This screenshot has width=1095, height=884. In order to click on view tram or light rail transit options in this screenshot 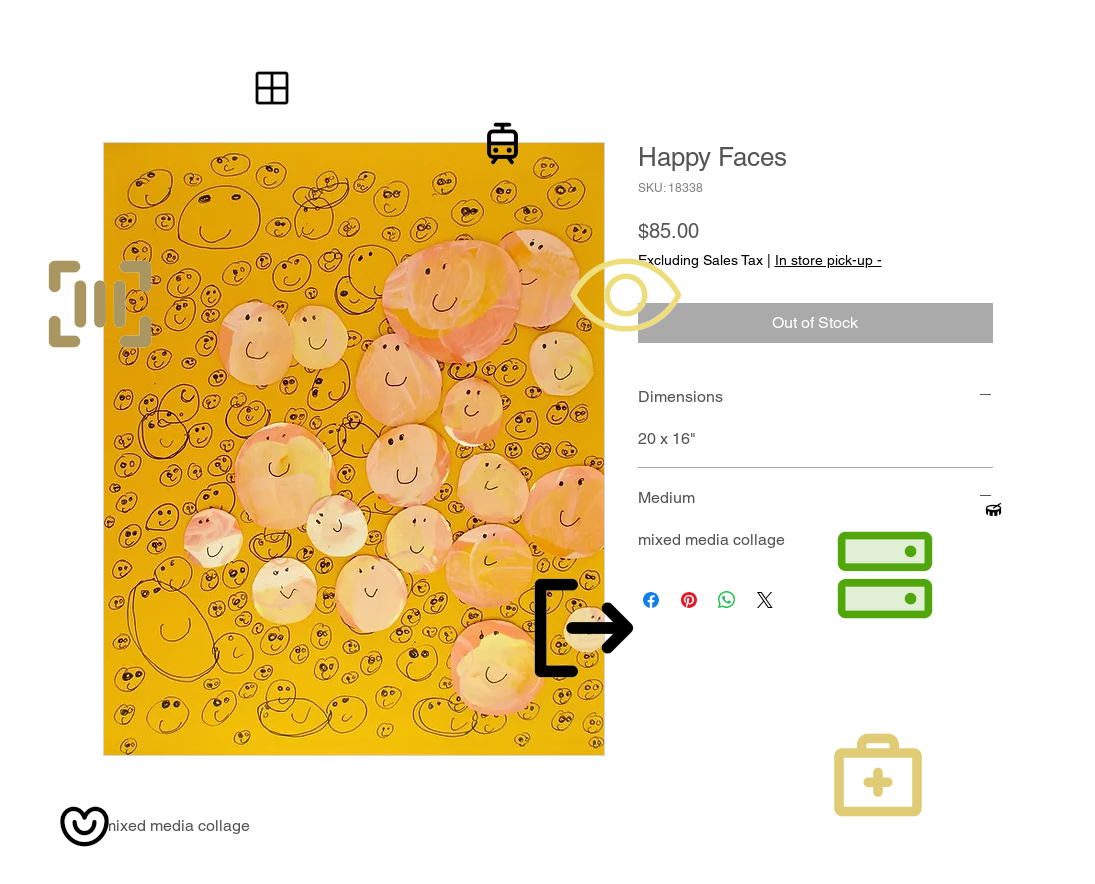, I will do `click(502, 143)`.